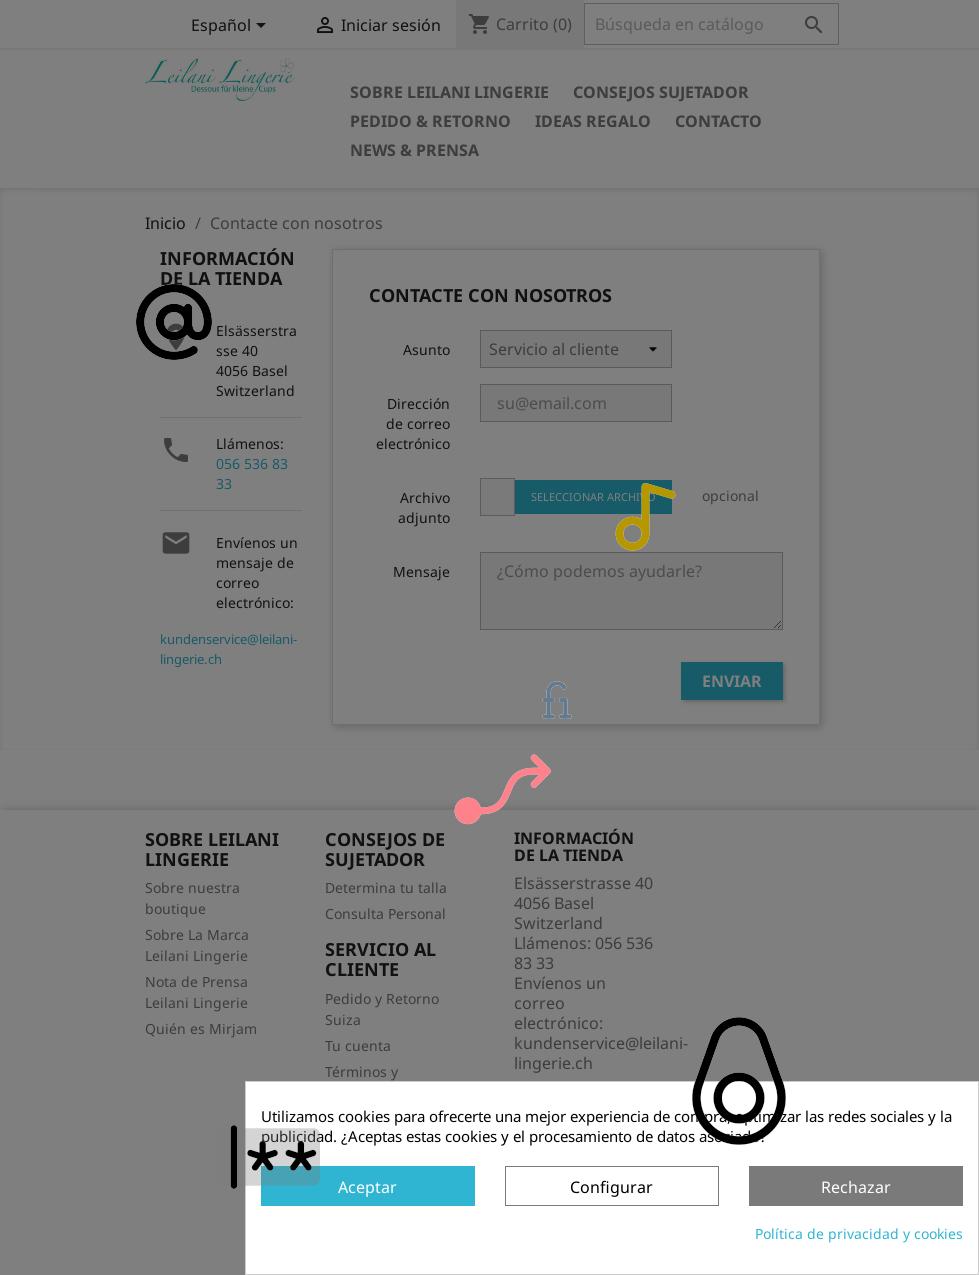  What do you see at coordinates (645, 515) in the screenshot?
I see `access music or audio player` at bounding box center [645, 515].